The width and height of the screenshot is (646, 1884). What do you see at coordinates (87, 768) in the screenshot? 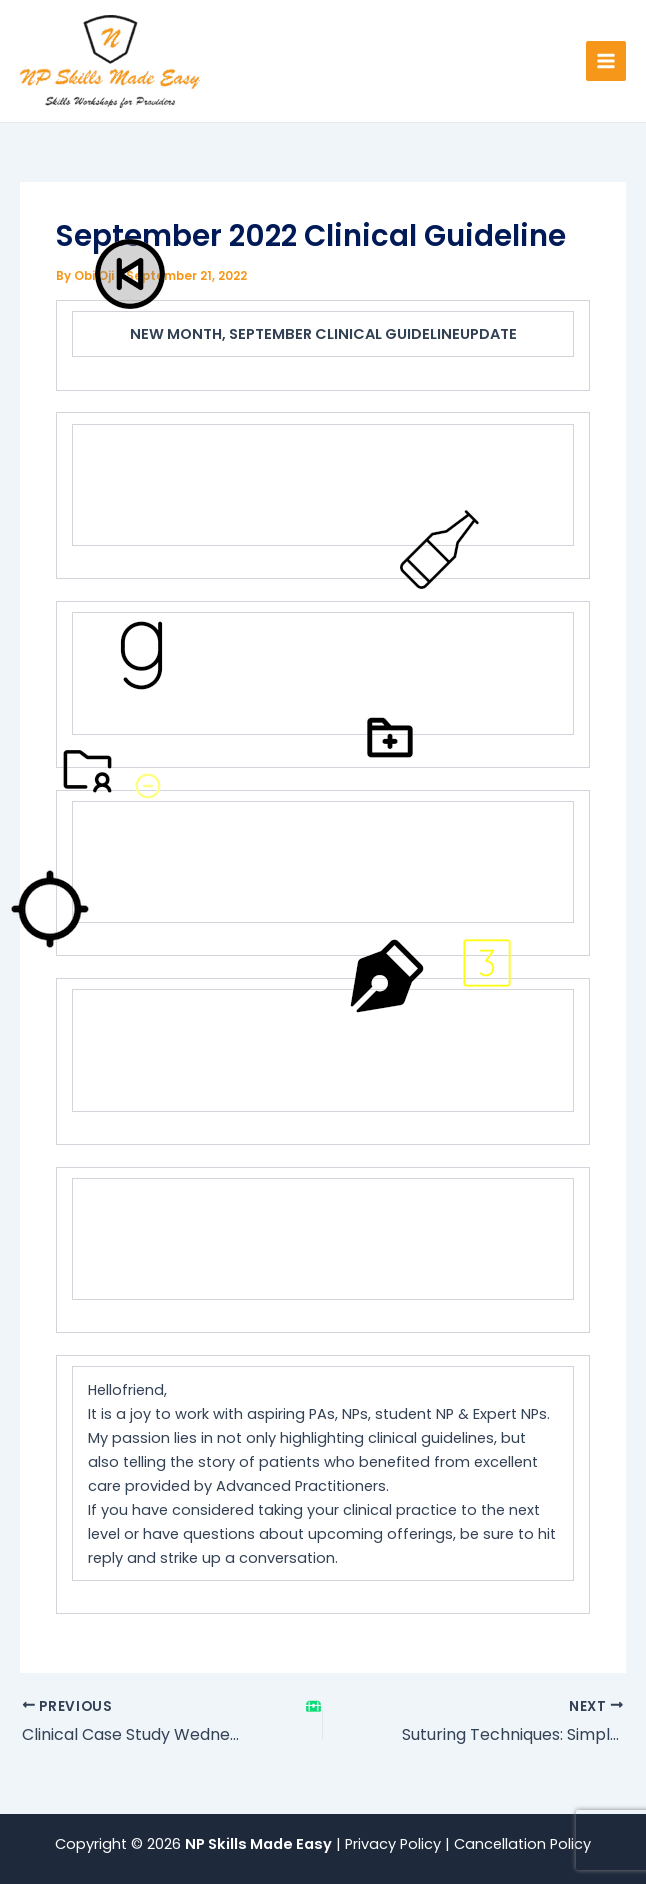
I see `access user profile folder` at bounding box center [87, 768].